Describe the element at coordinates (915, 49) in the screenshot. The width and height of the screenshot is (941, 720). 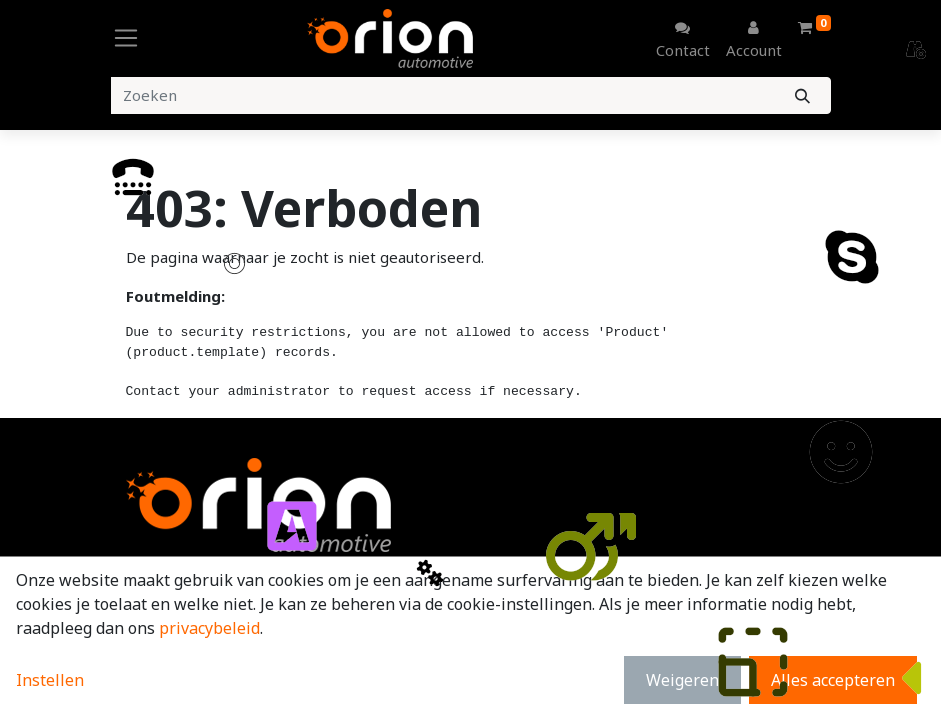
I see `road closure or blocked route` at that location.